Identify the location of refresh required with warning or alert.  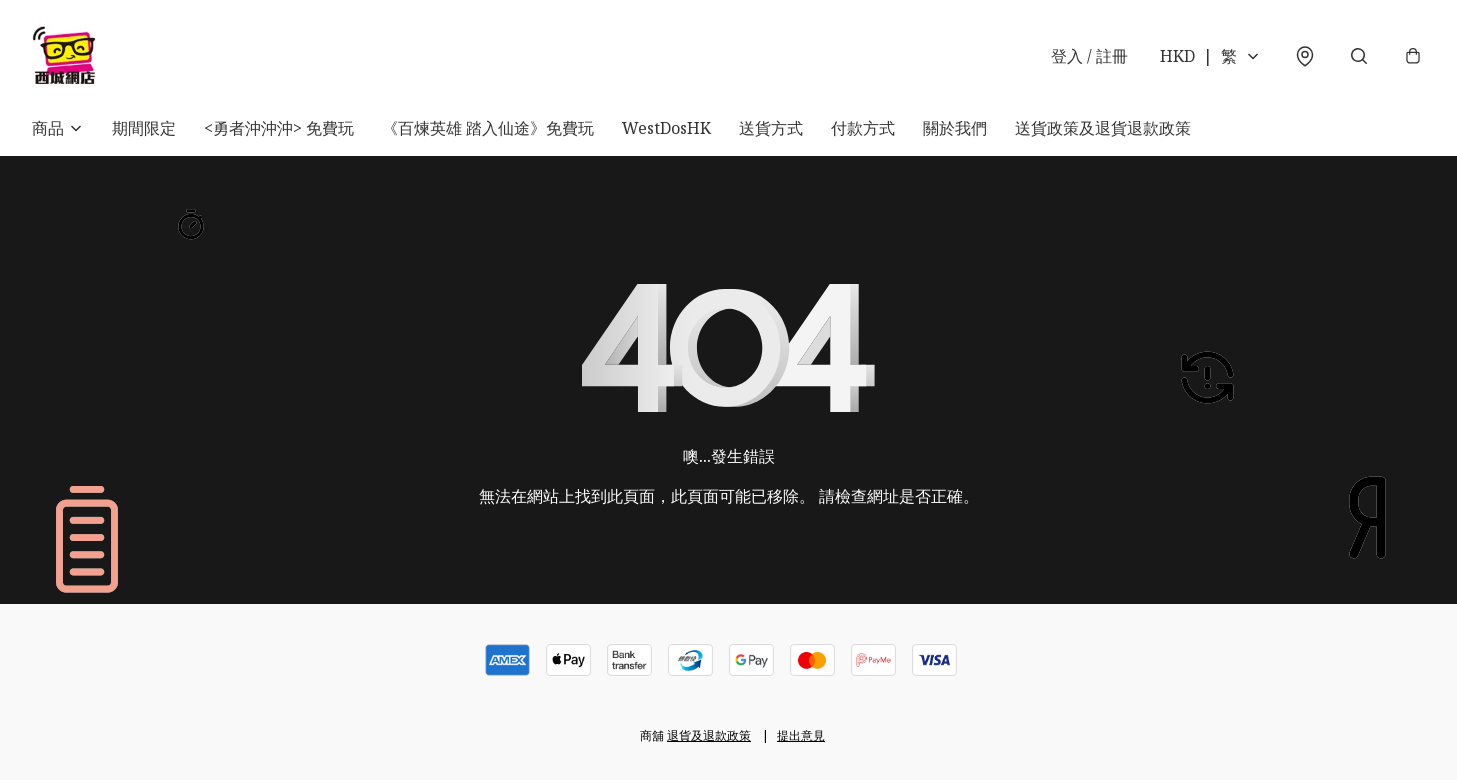
(1207, 377).